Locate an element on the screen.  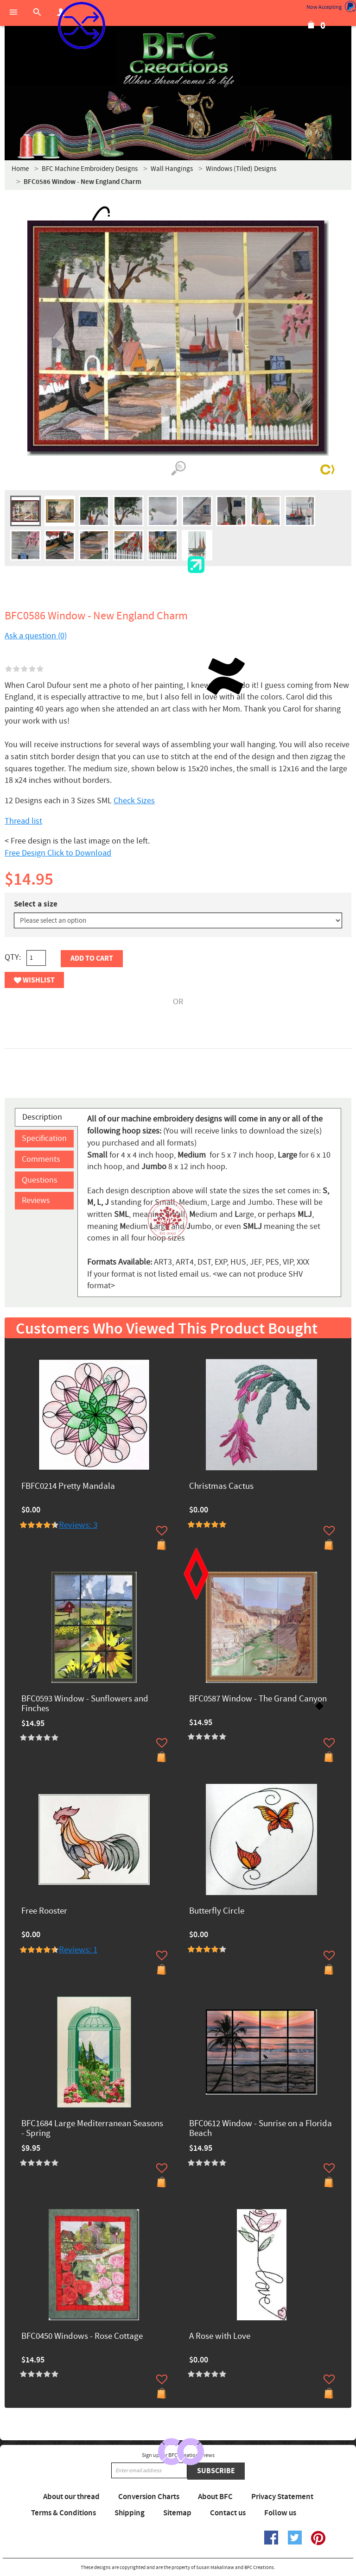
open kedro data pipeline application is located at coordinates (319, 1706).